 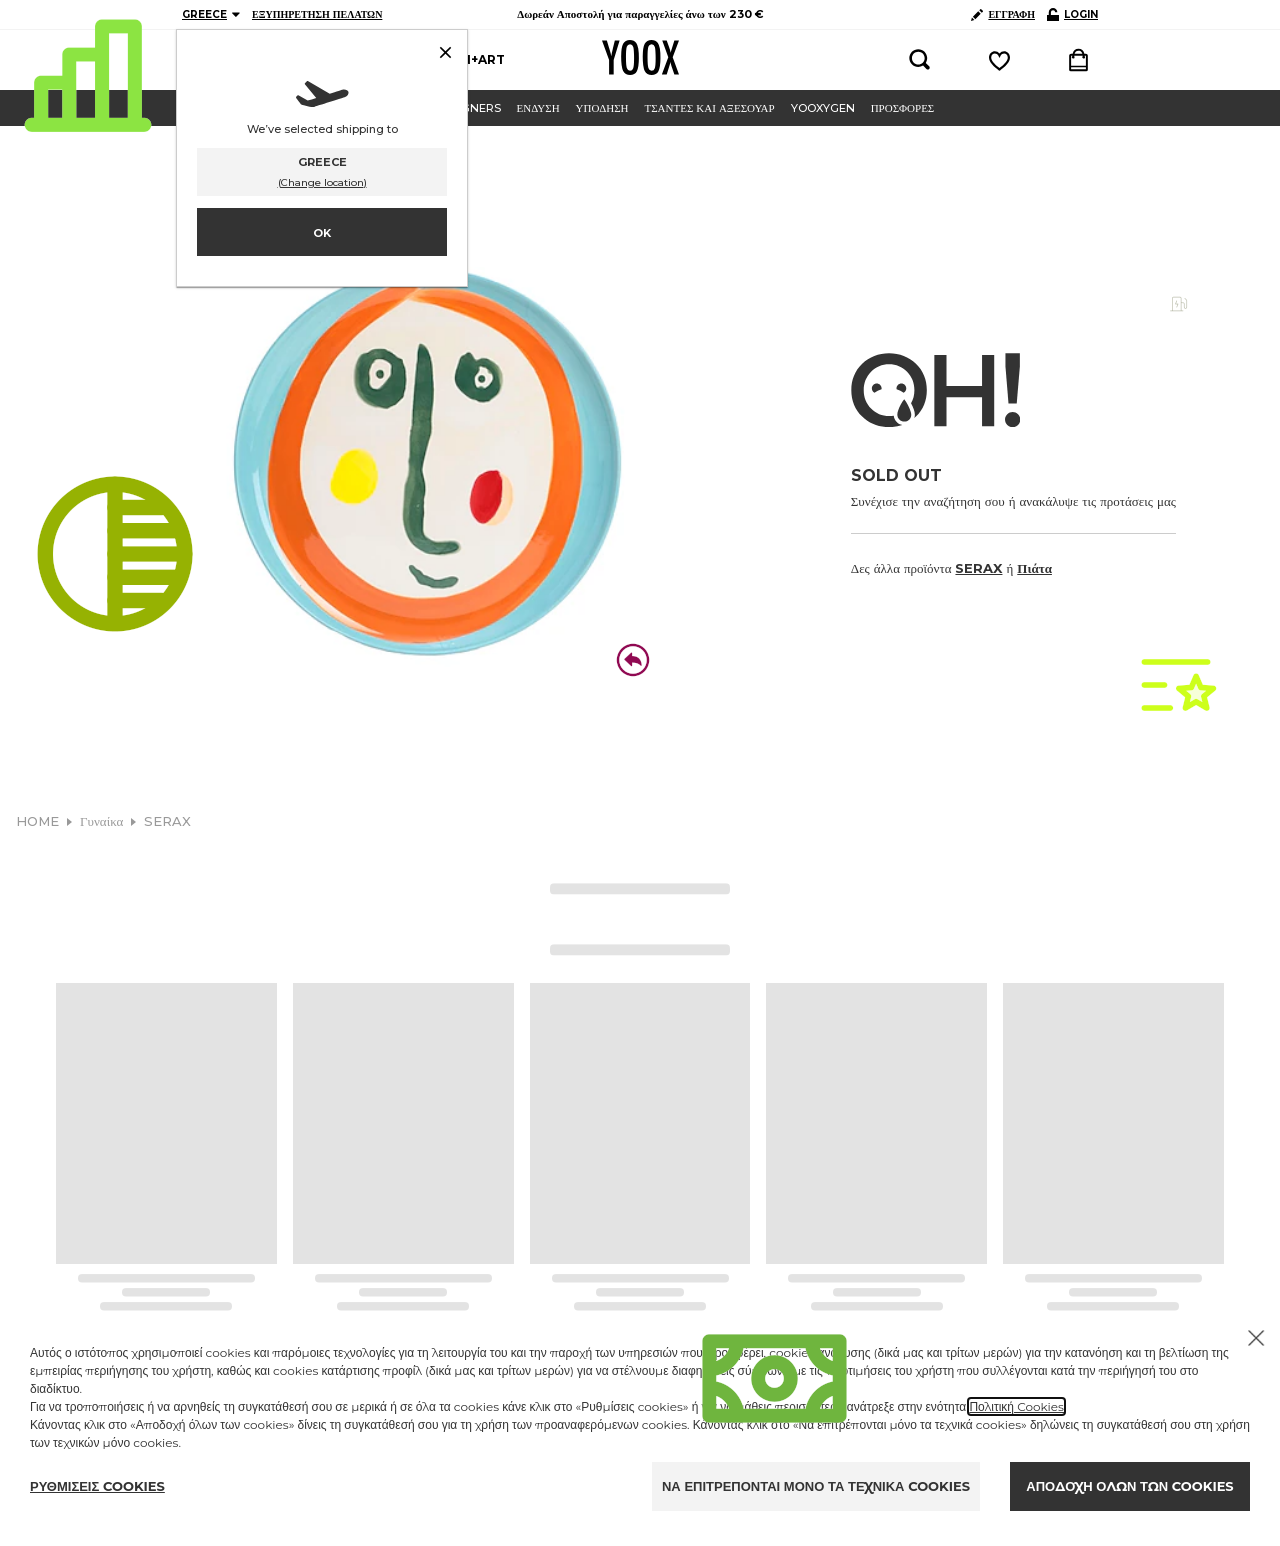 What do you see at coordinates (774, 1378) in the screenshot?
I see `view account balance or funds` at bounding box center [774, 1378].